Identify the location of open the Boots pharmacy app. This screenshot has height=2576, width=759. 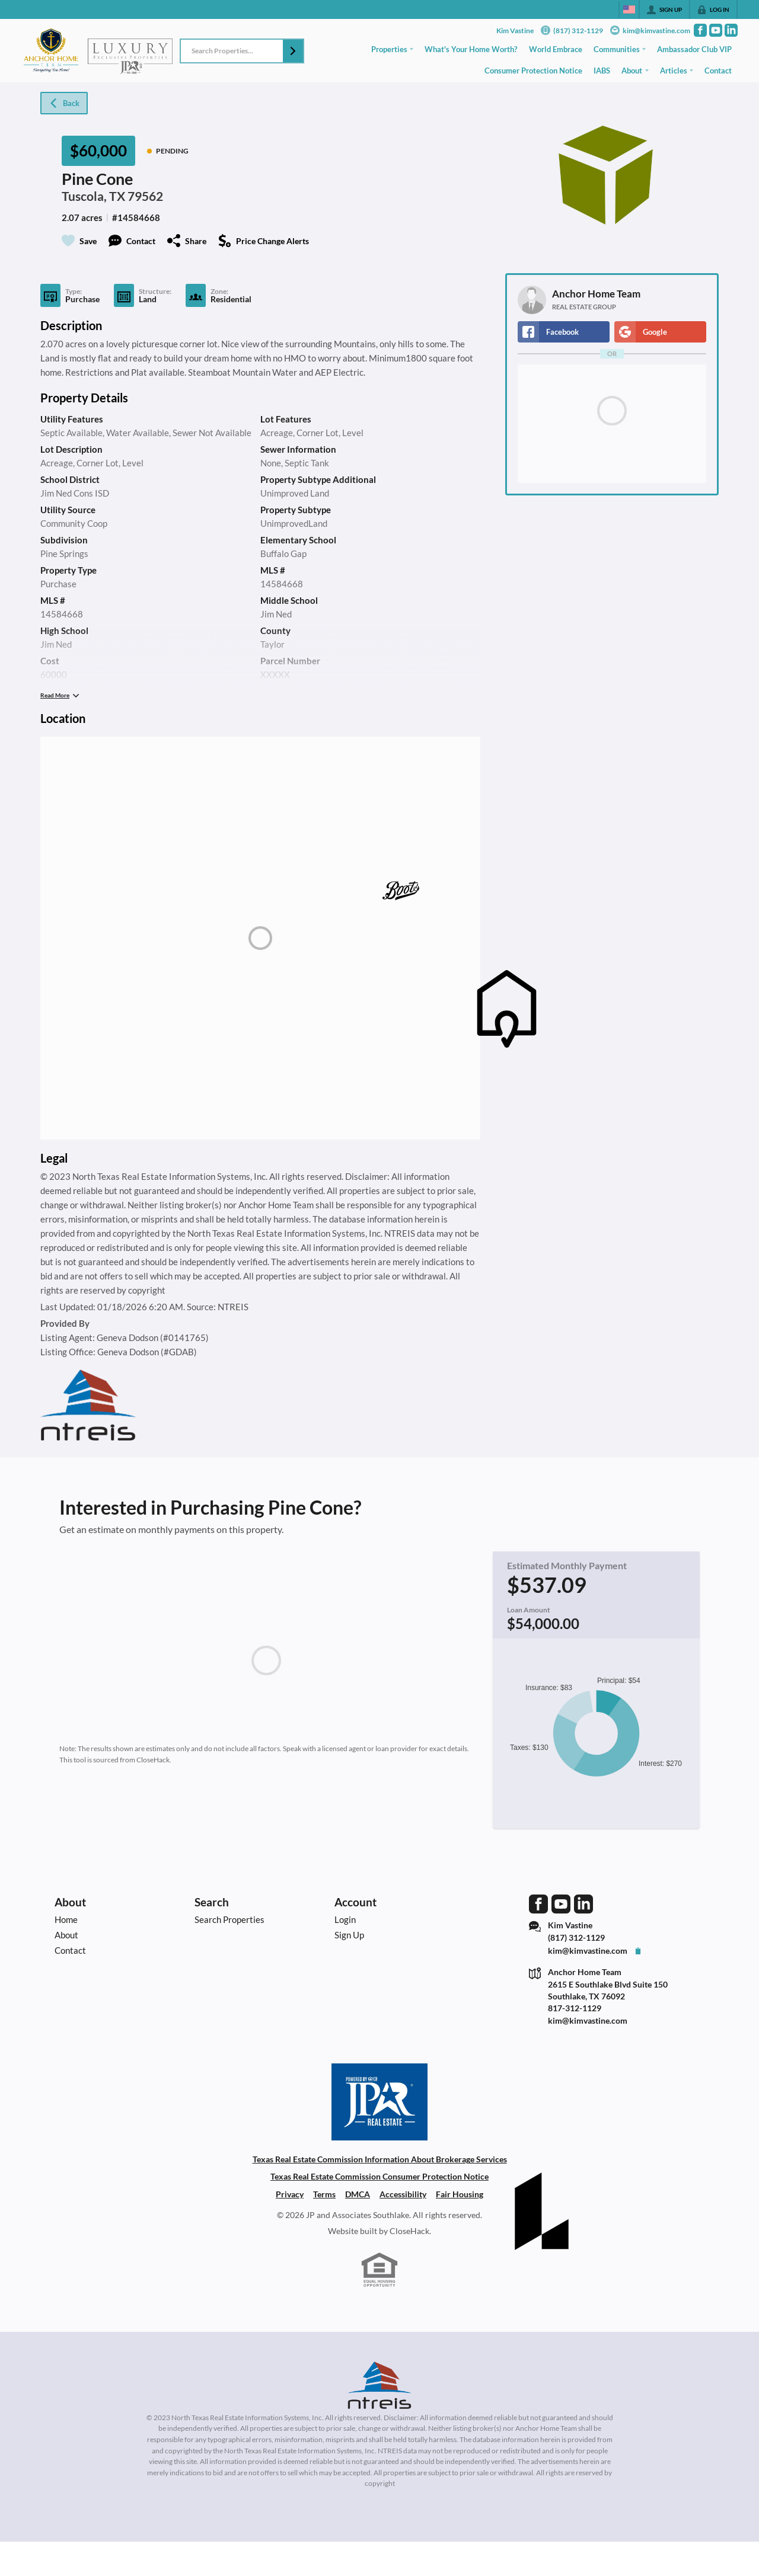
(401, 891).